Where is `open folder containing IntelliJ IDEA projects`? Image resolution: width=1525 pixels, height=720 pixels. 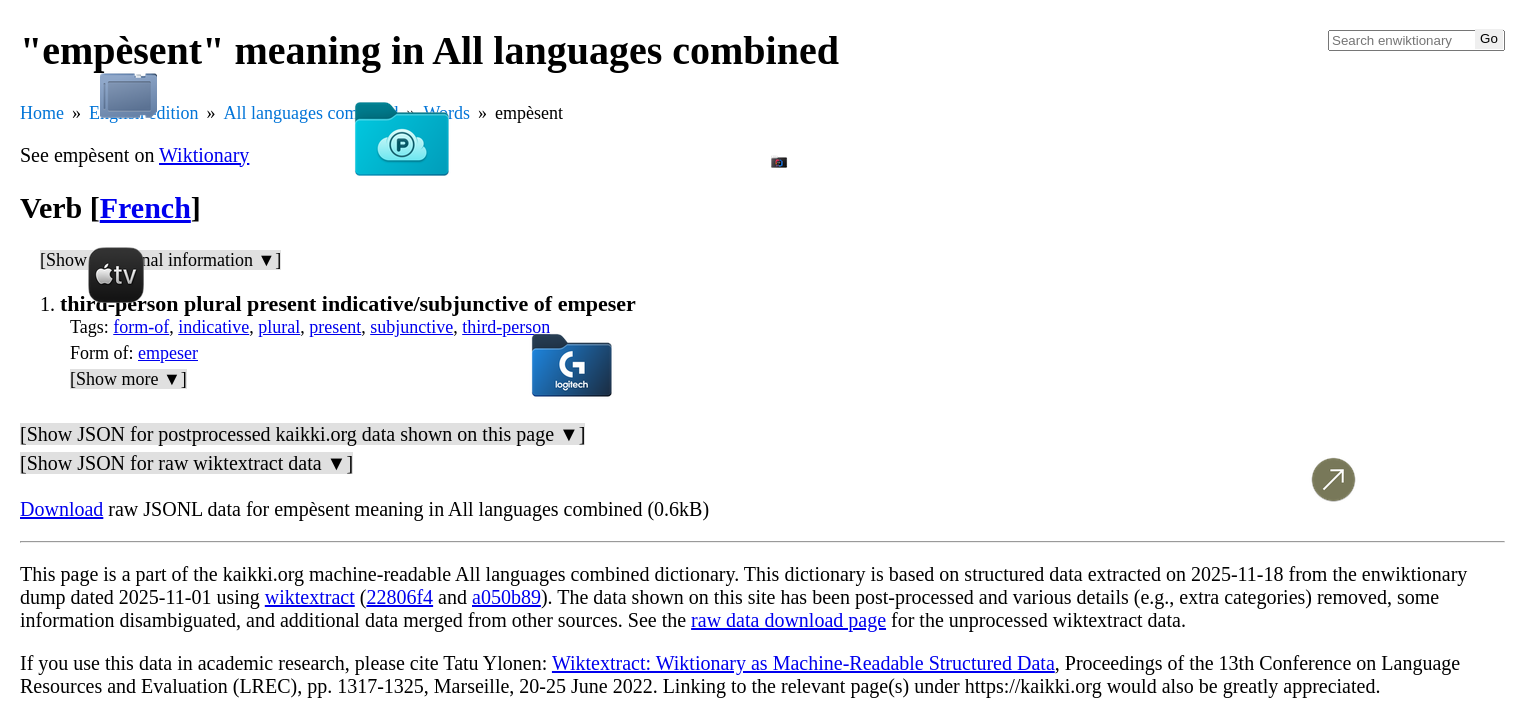
open folder containing IntelliJ IDEA projects is located at coordinates (779, 162).